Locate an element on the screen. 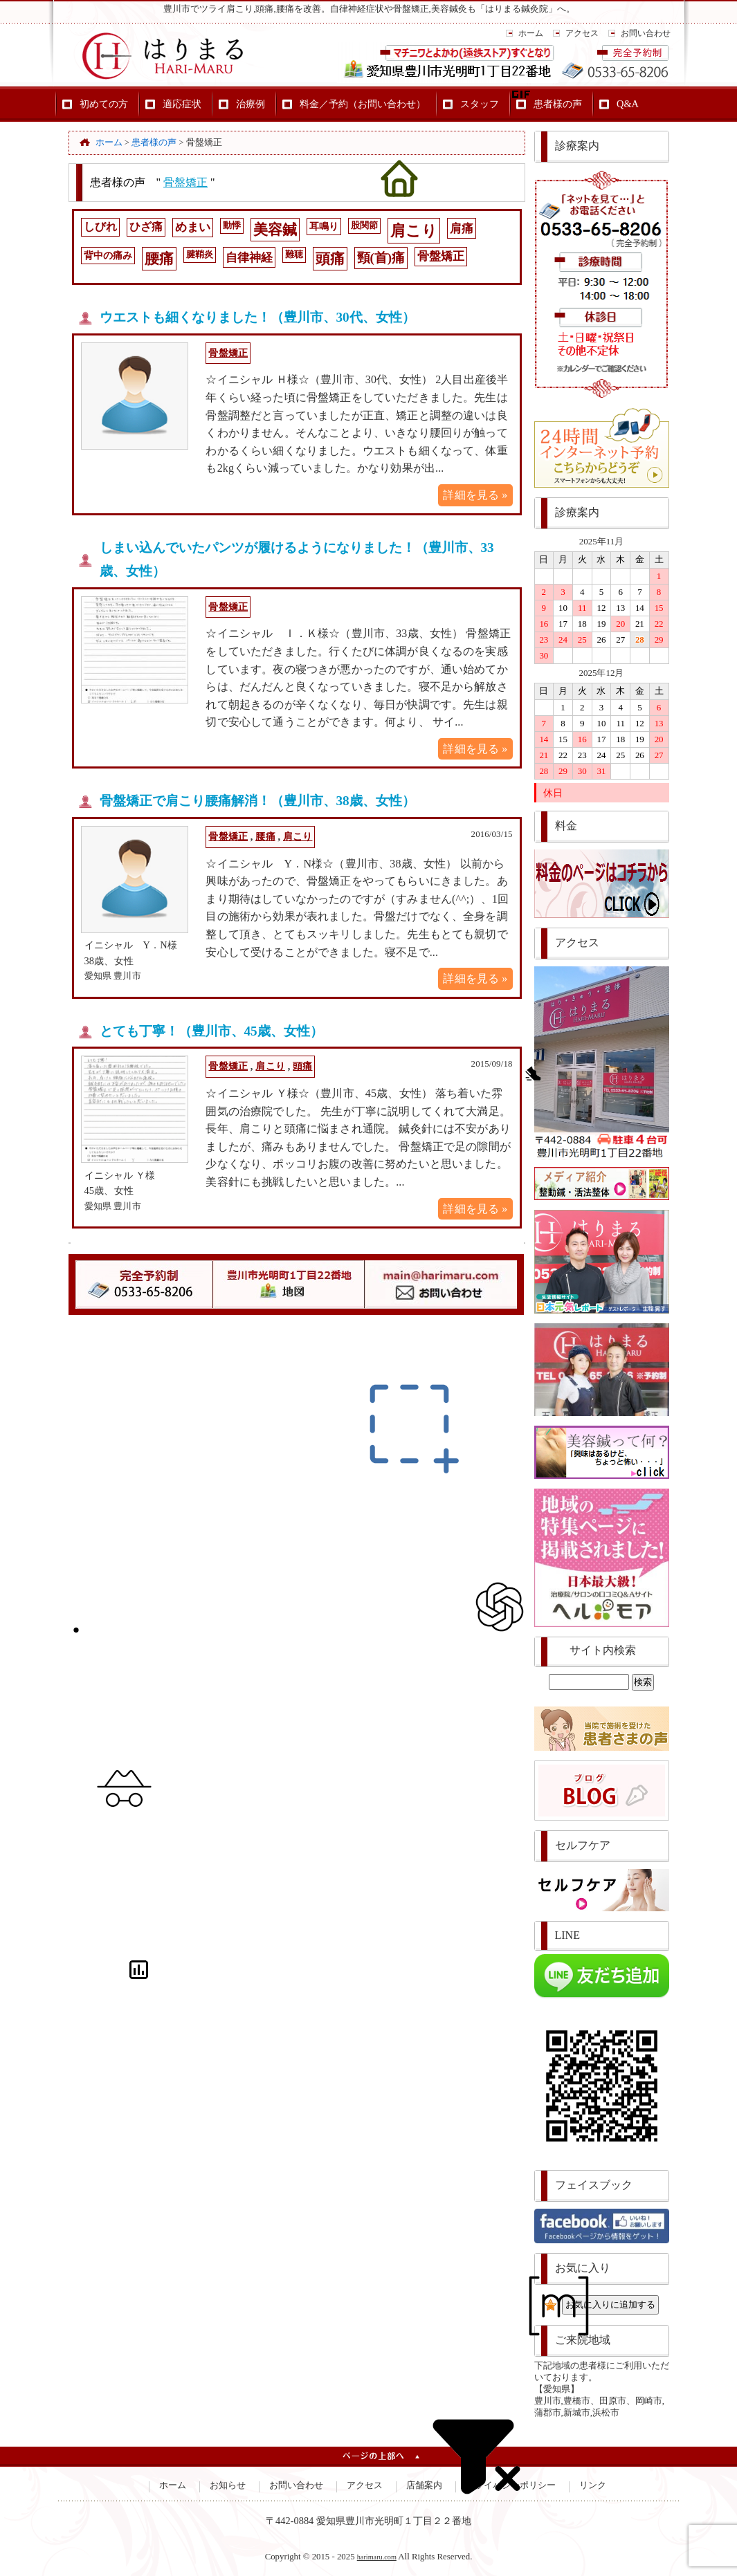 Image resolution: width=737 pixels, height=2576 pixels. clear all active filters is located at coordinates (473, 2454).